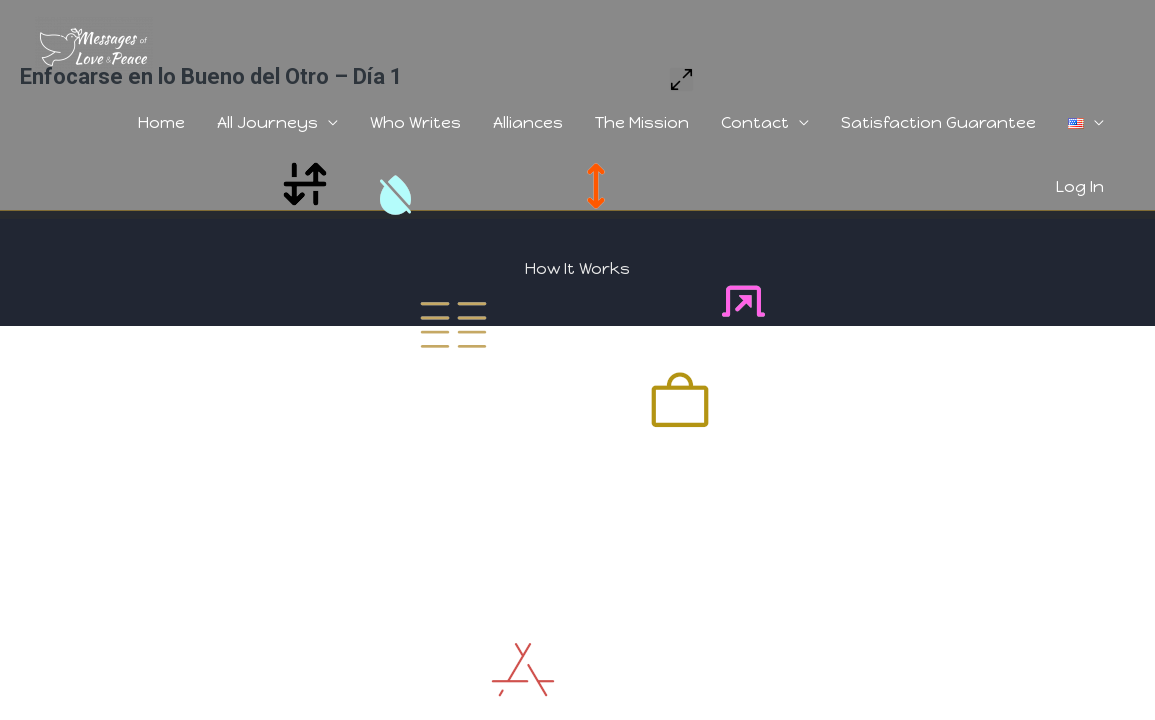  I want to click on open the app store, so click(523, 672).